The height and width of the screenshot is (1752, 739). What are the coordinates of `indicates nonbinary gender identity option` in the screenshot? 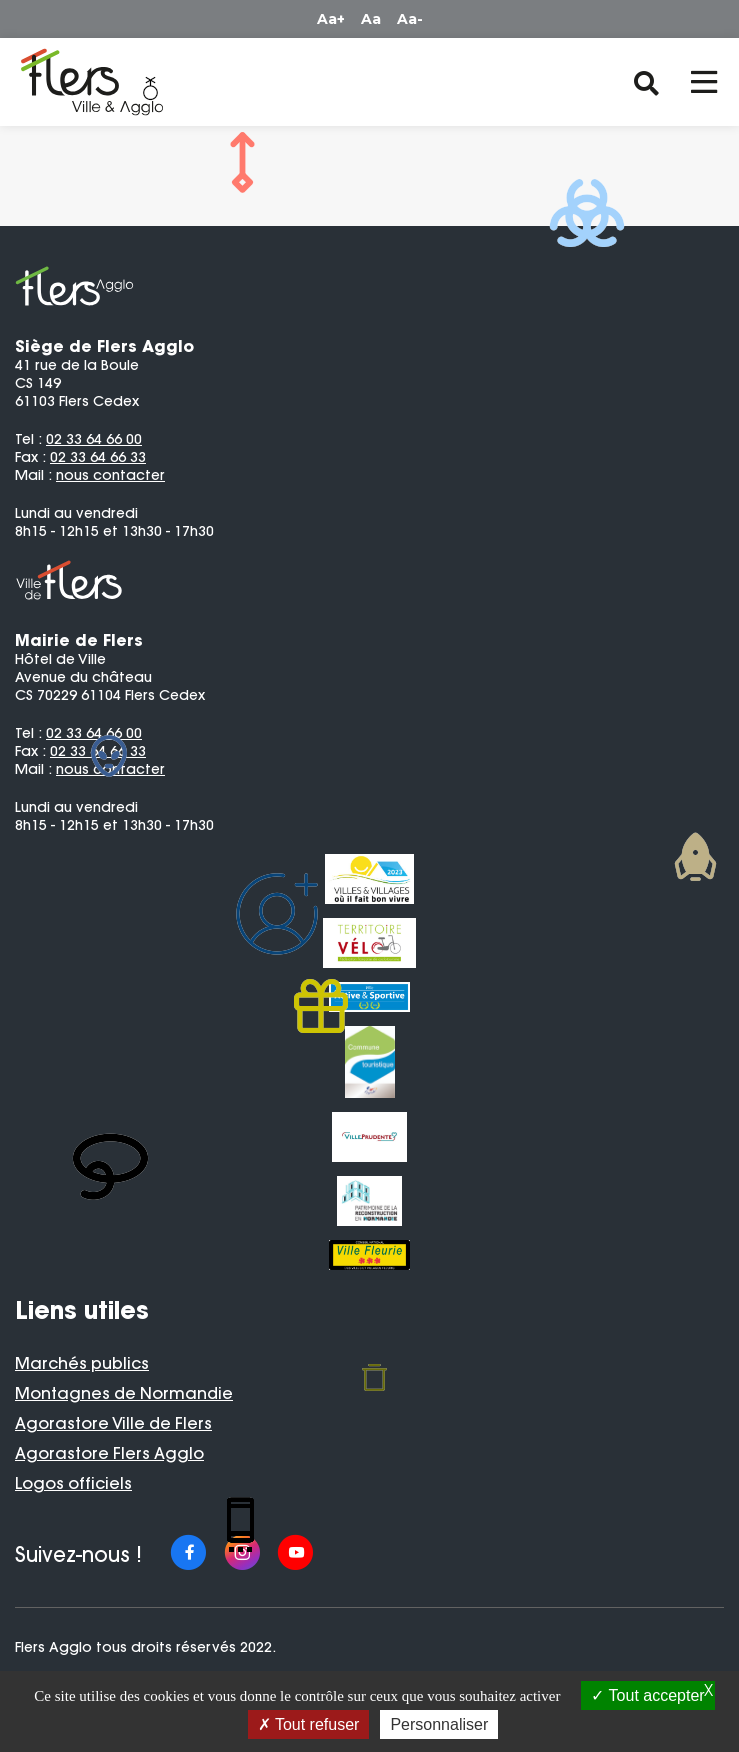 It's located at (150, 88).